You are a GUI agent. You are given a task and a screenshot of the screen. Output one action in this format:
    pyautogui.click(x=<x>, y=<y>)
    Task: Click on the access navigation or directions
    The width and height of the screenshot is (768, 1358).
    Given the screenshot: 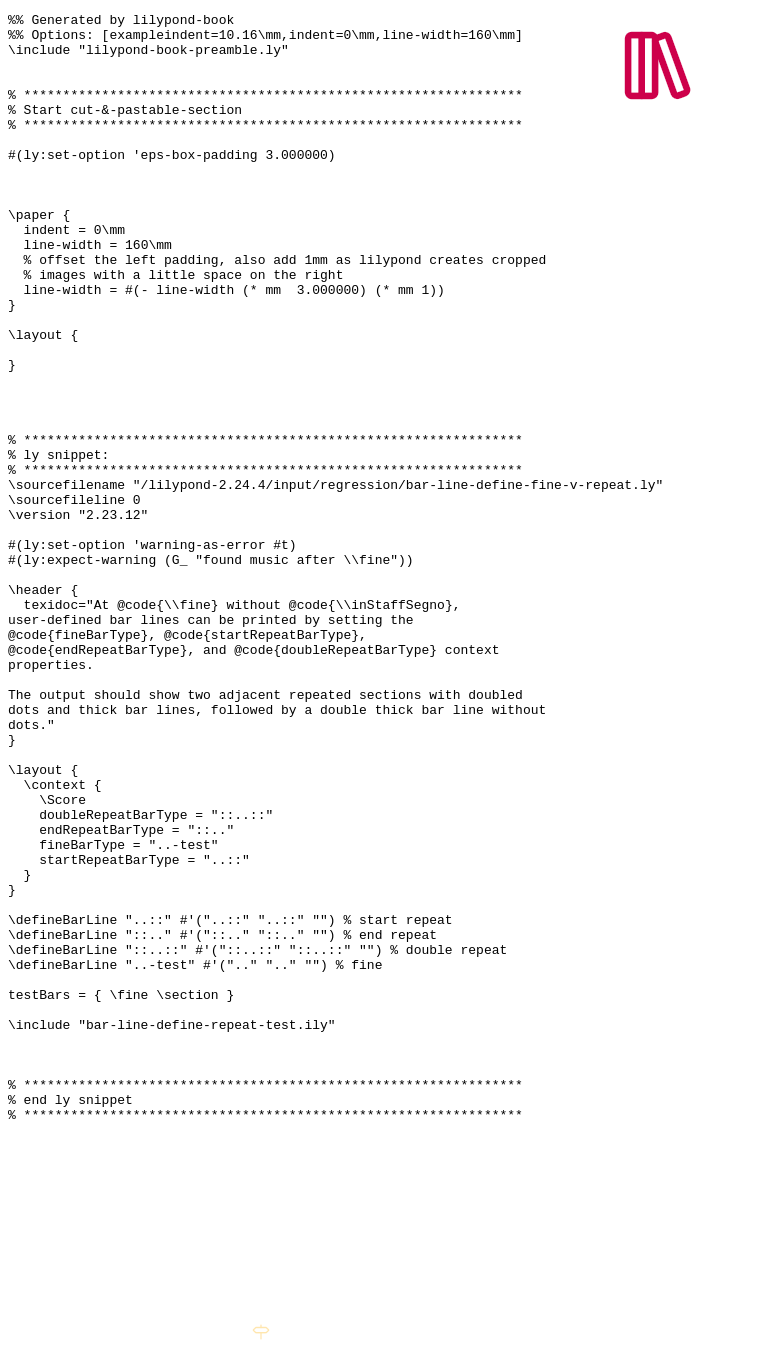 What is the action you would take?
    pyautogui.click(x=261, y=1332)
    